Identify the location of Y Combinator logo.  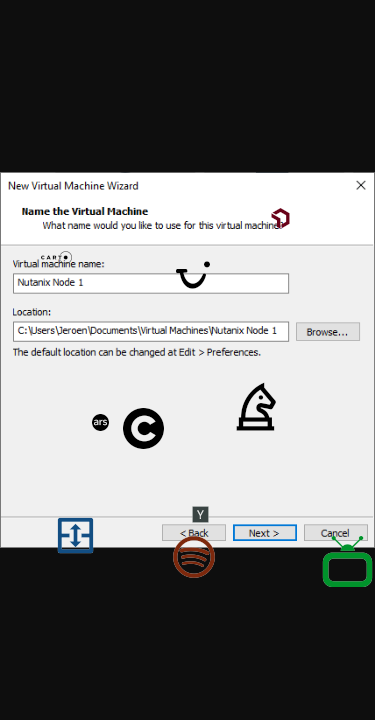
(200, 514).